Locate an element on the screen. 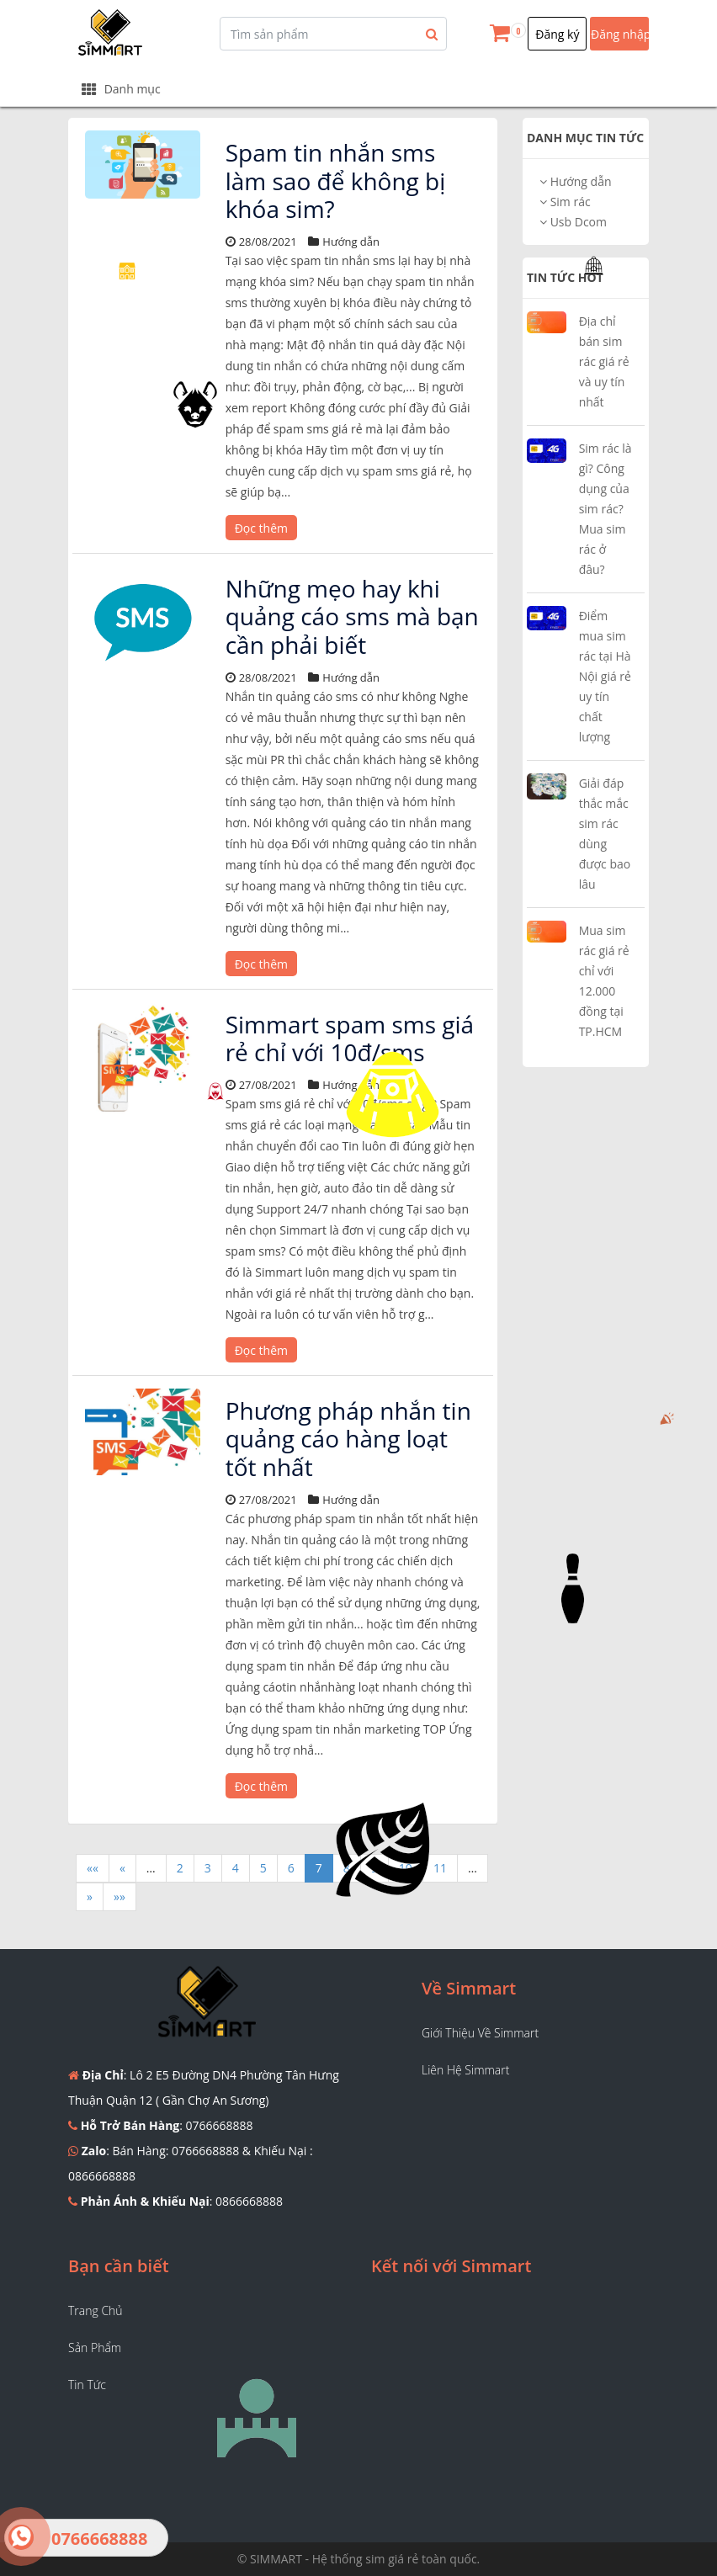  navigate to home screen is located at coordinates (127, 271).